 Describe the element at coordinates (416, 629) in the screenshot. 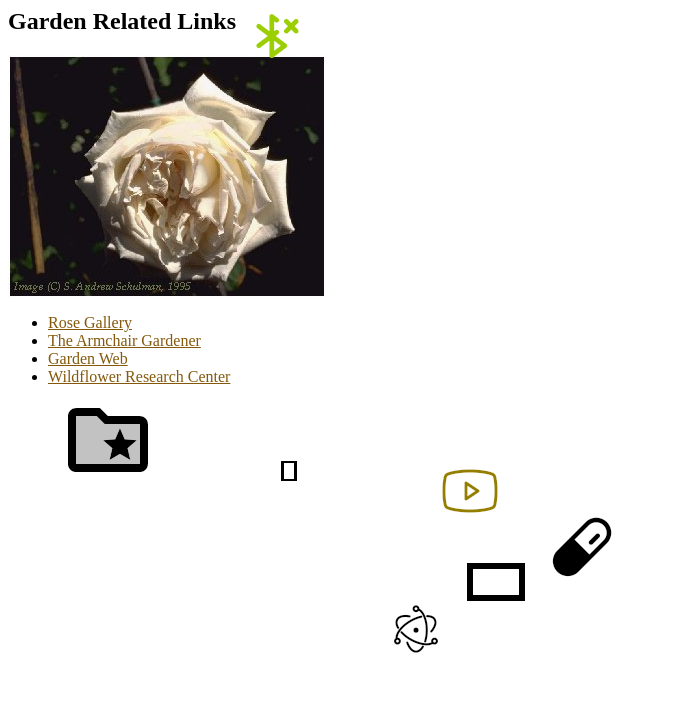

I see `electron framework logo` at that location.